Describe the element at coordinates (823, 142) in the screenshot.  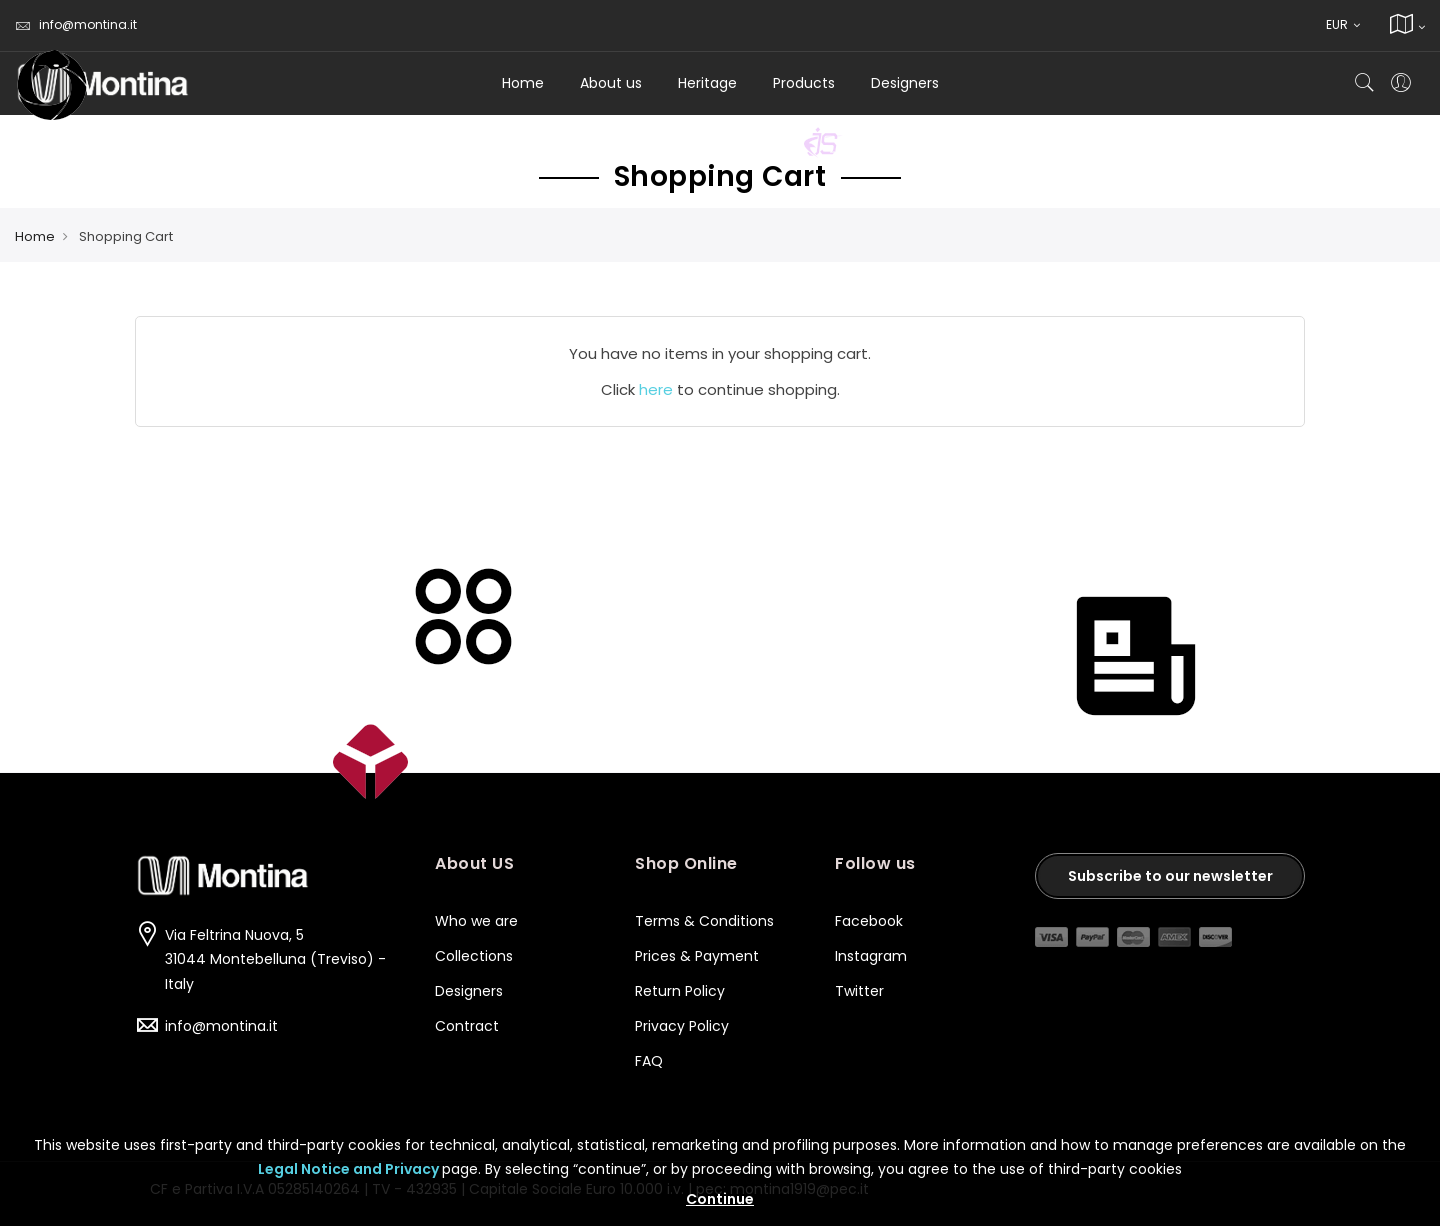
I see `ejs templating engine logo` at that location.